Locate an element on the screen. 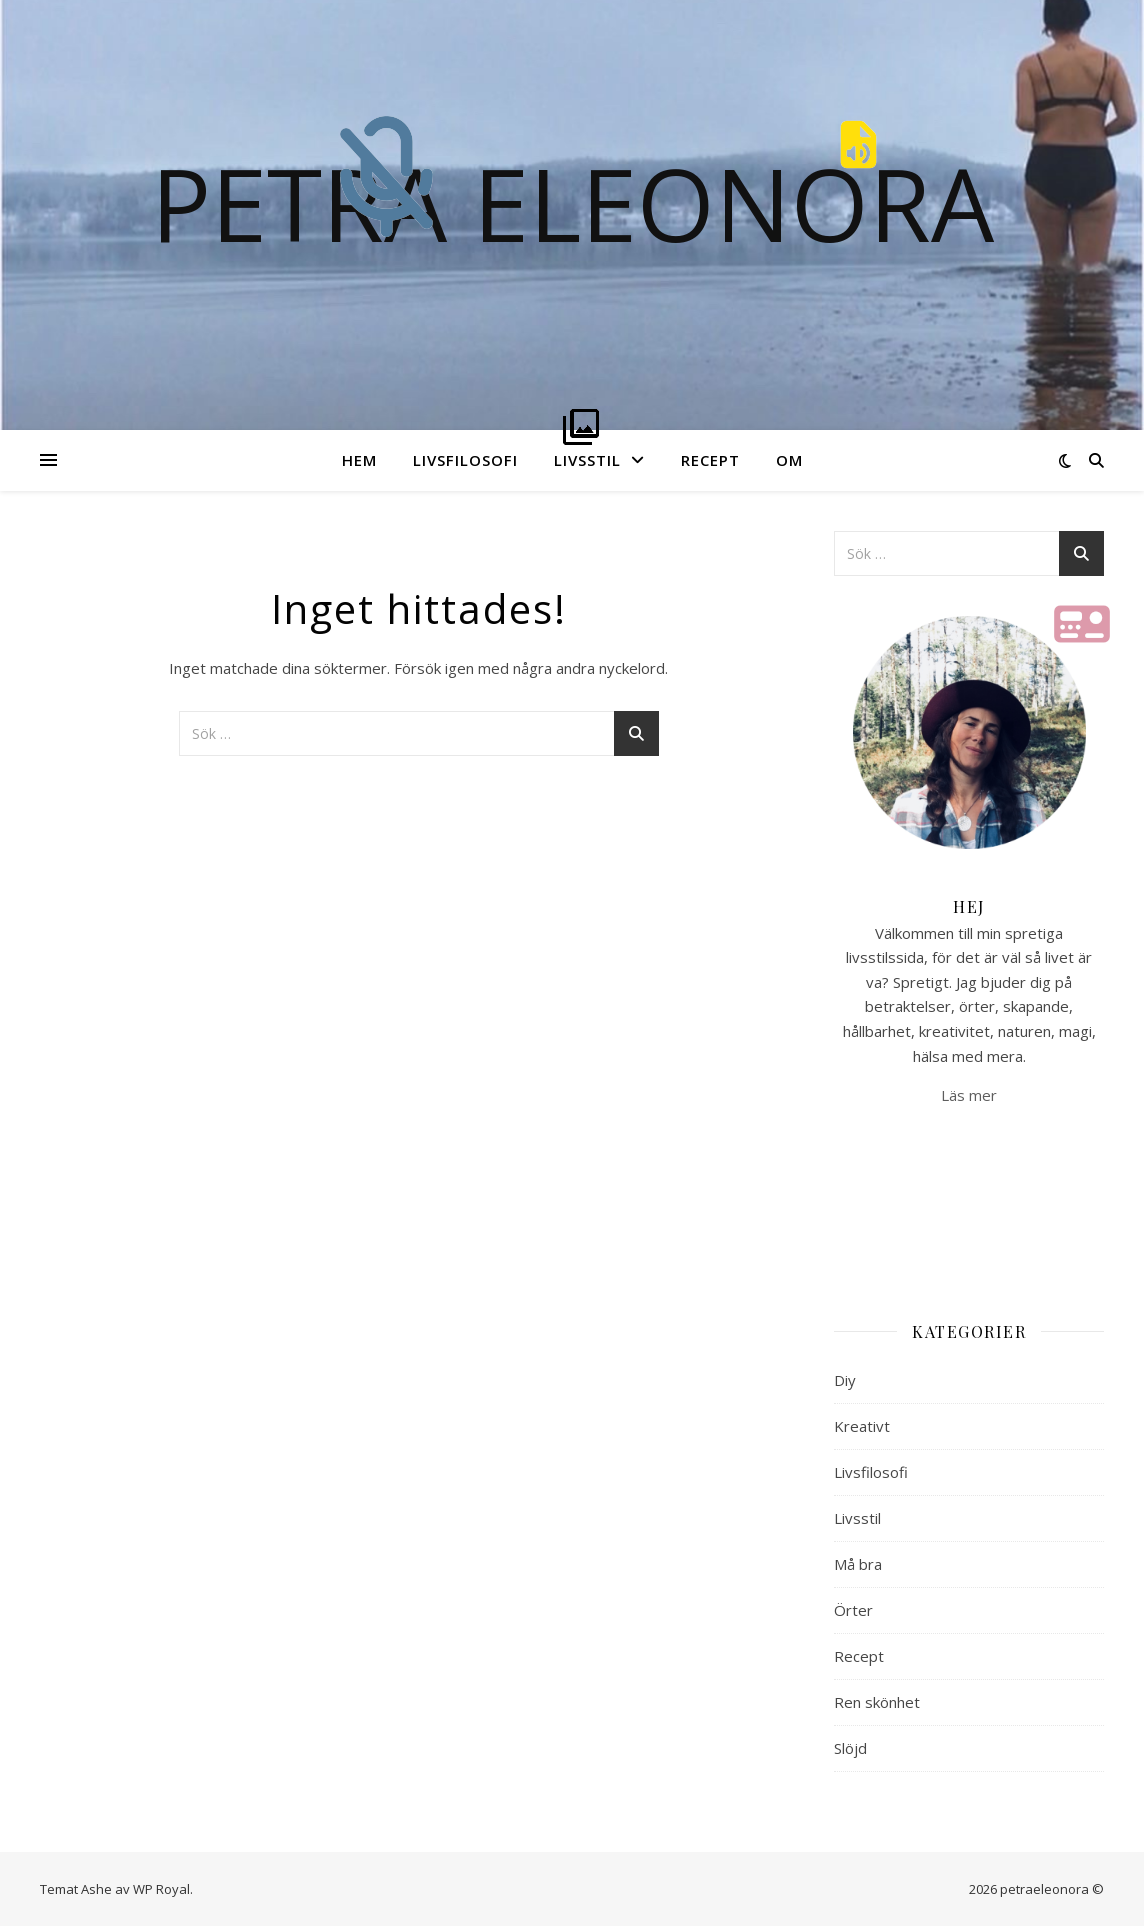 The height and width of the screenshot is (1926, 1144). view digital tachograph or driving recorder data is located at coordinates (1082, 624).